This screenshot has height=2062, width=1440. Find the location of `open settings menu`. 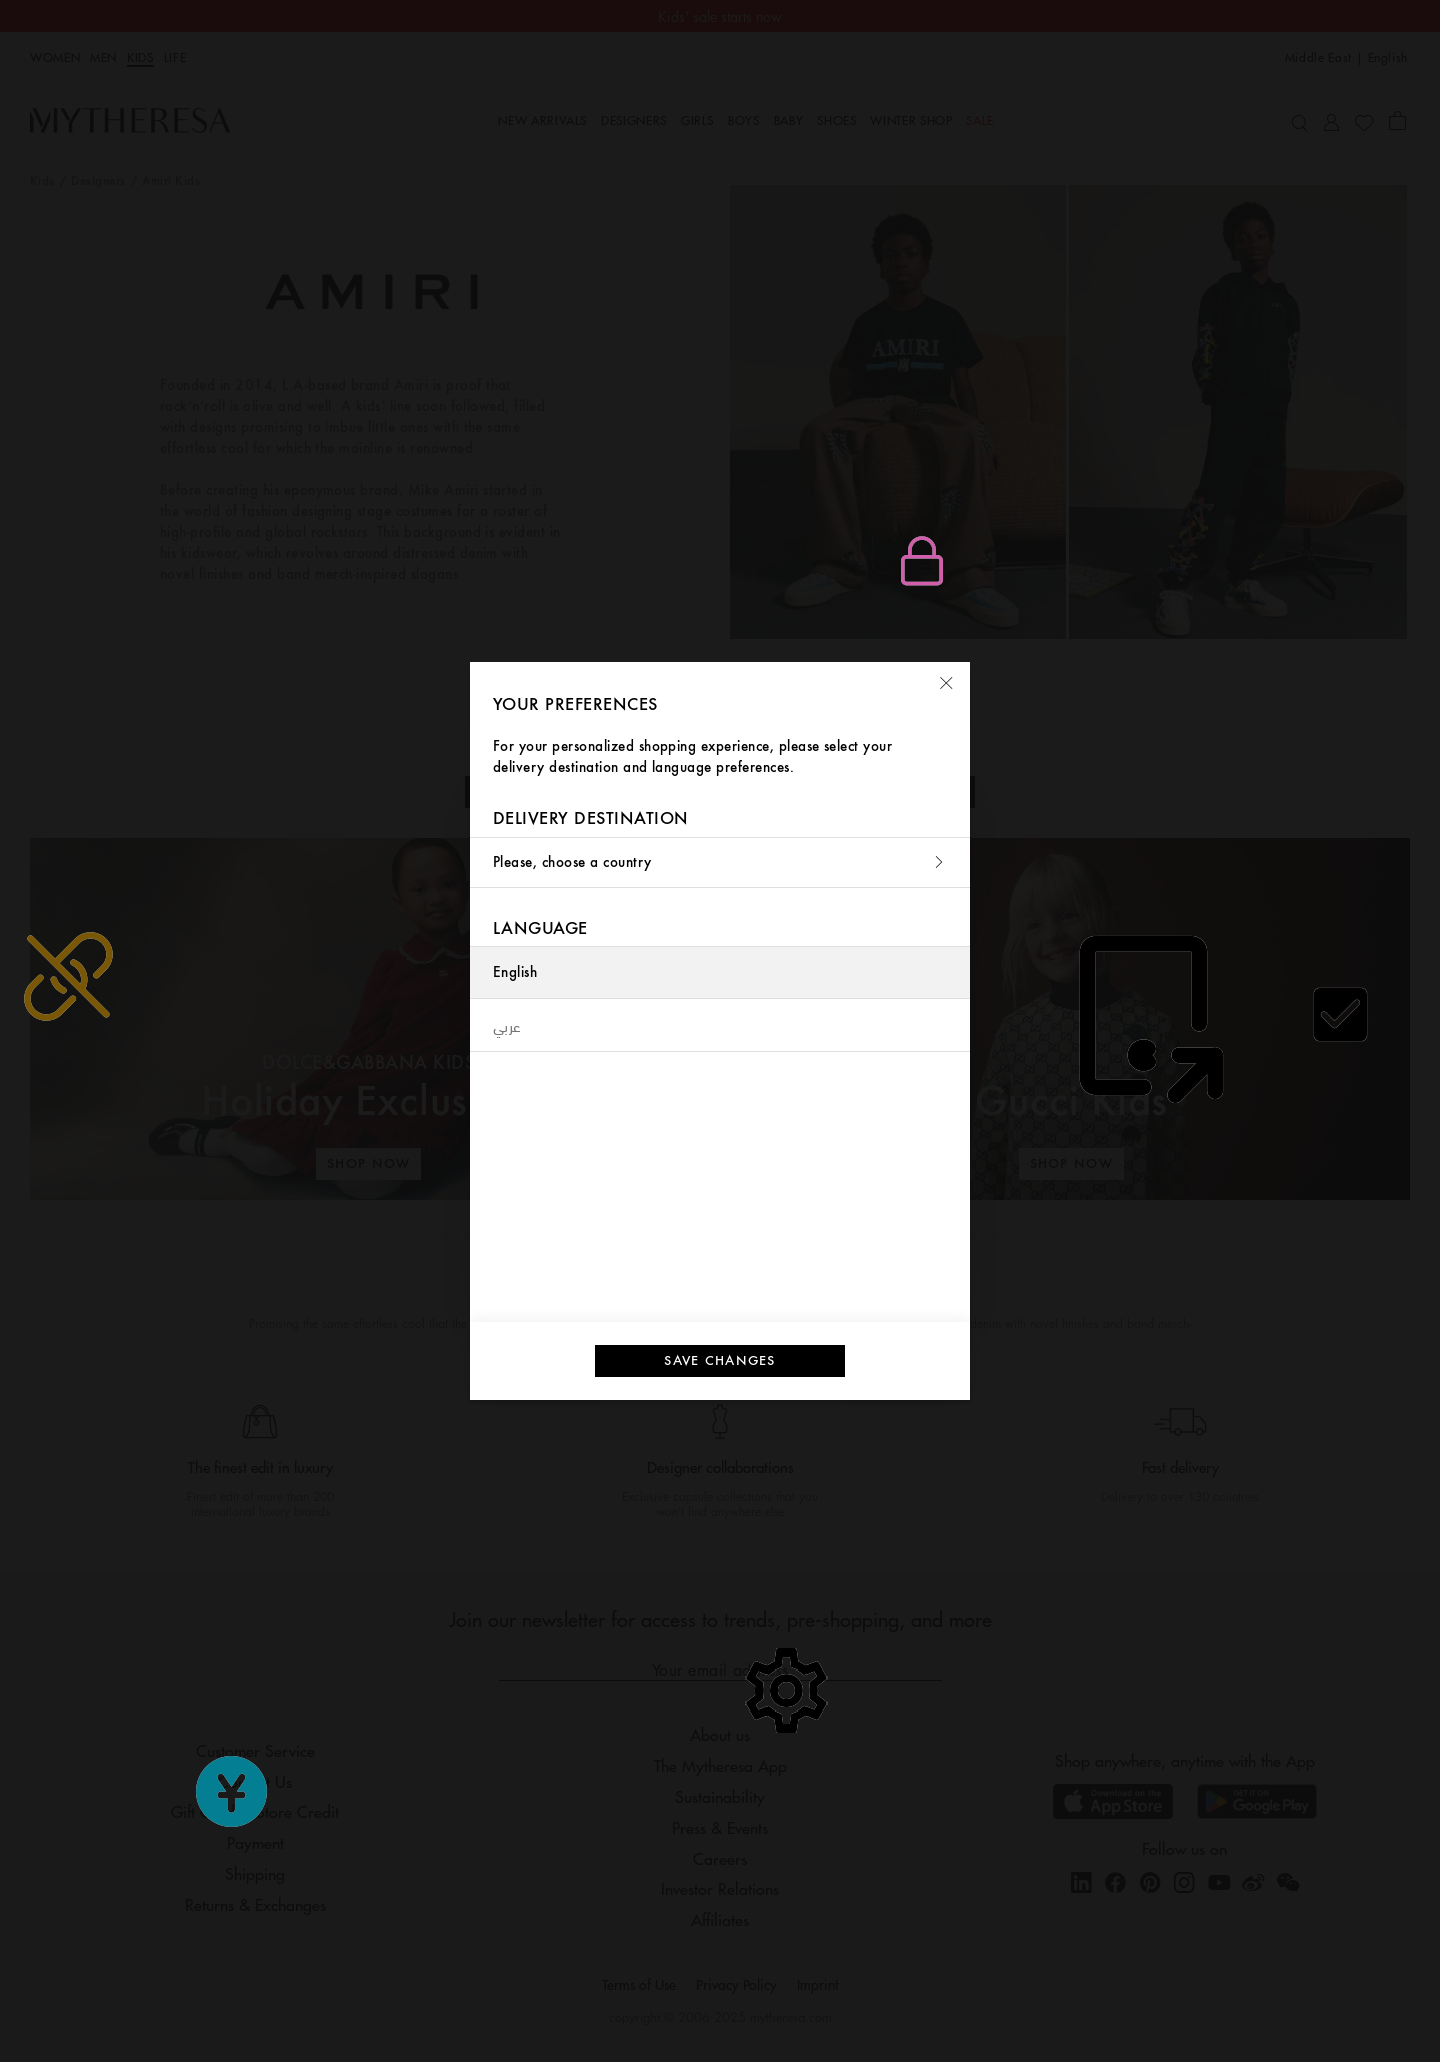

open settings menu is located at coordinates (786, 1690).